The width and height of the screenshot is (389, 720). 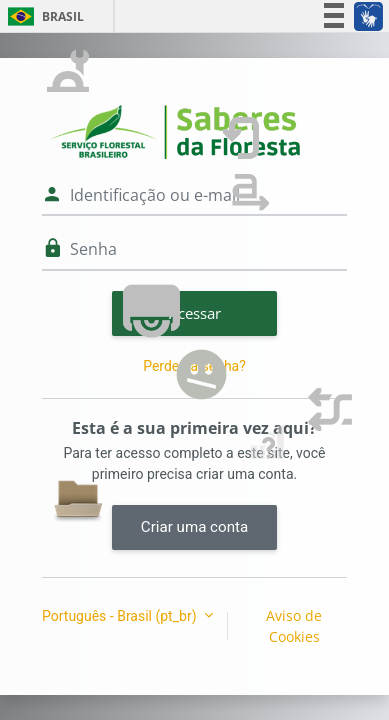 What do you see at coordinates (151, 309) in the screenshot?
I see `access optical disc drive` at bounding box center [151, 309].